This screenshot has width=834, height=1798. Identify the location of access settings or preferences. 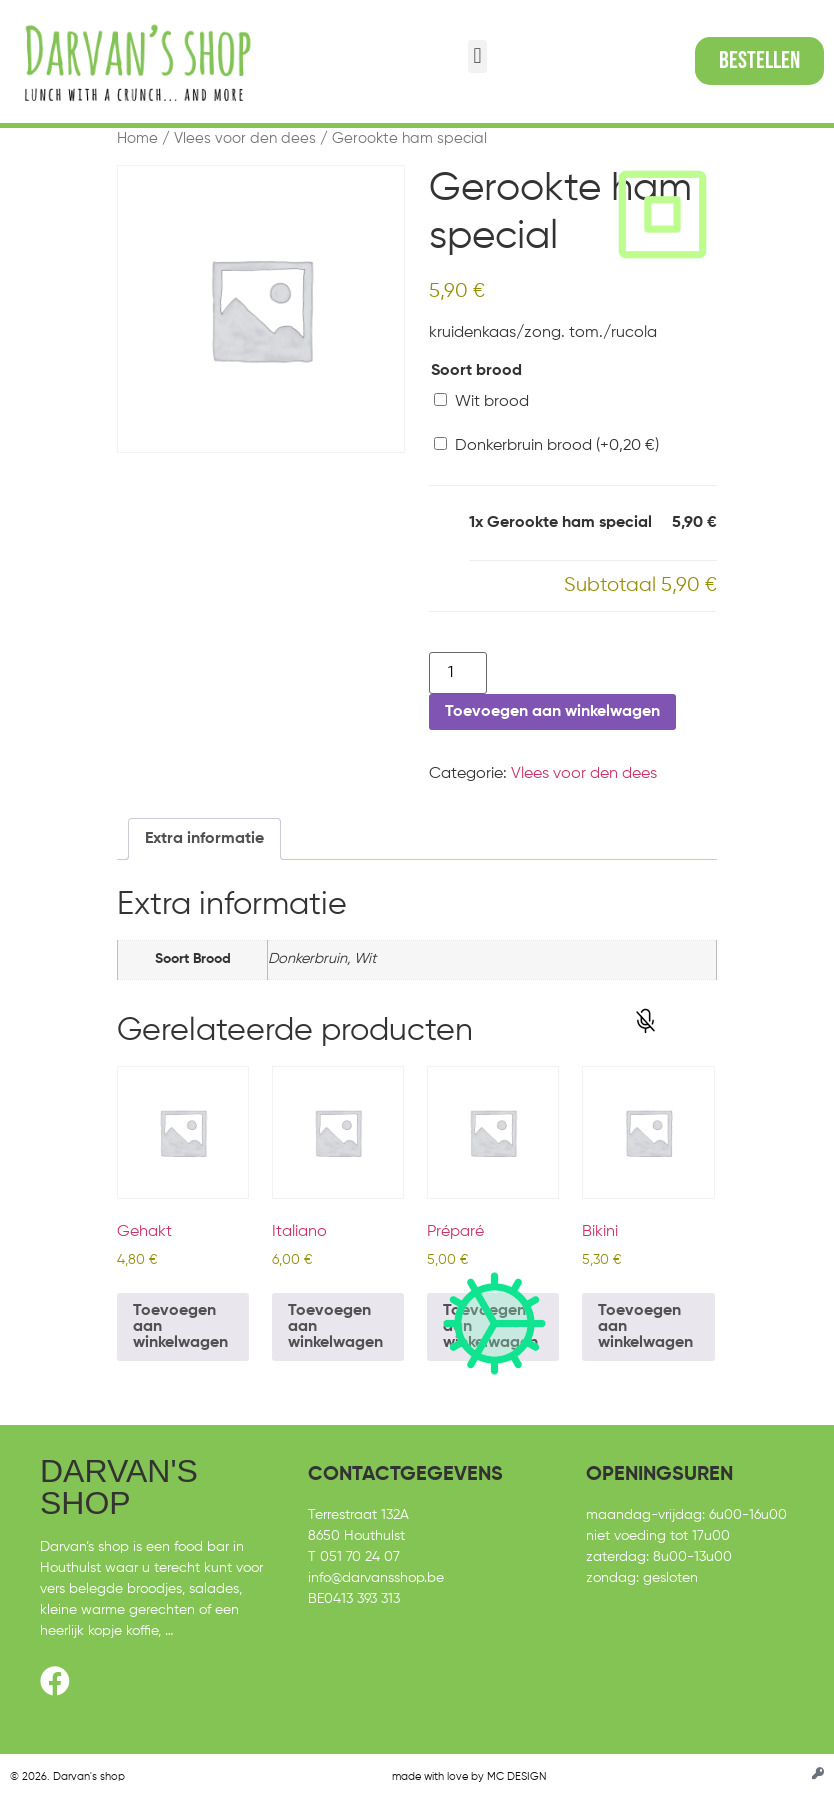
(494, 1323).